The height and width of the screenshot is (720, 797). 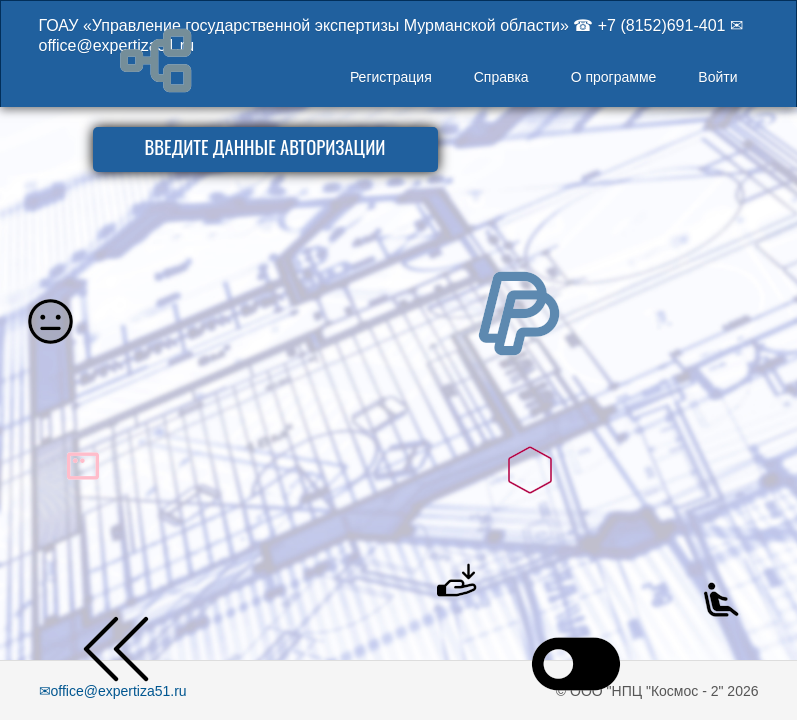 I want to click on view hierarchical data structure, so click(x=159, y=60).